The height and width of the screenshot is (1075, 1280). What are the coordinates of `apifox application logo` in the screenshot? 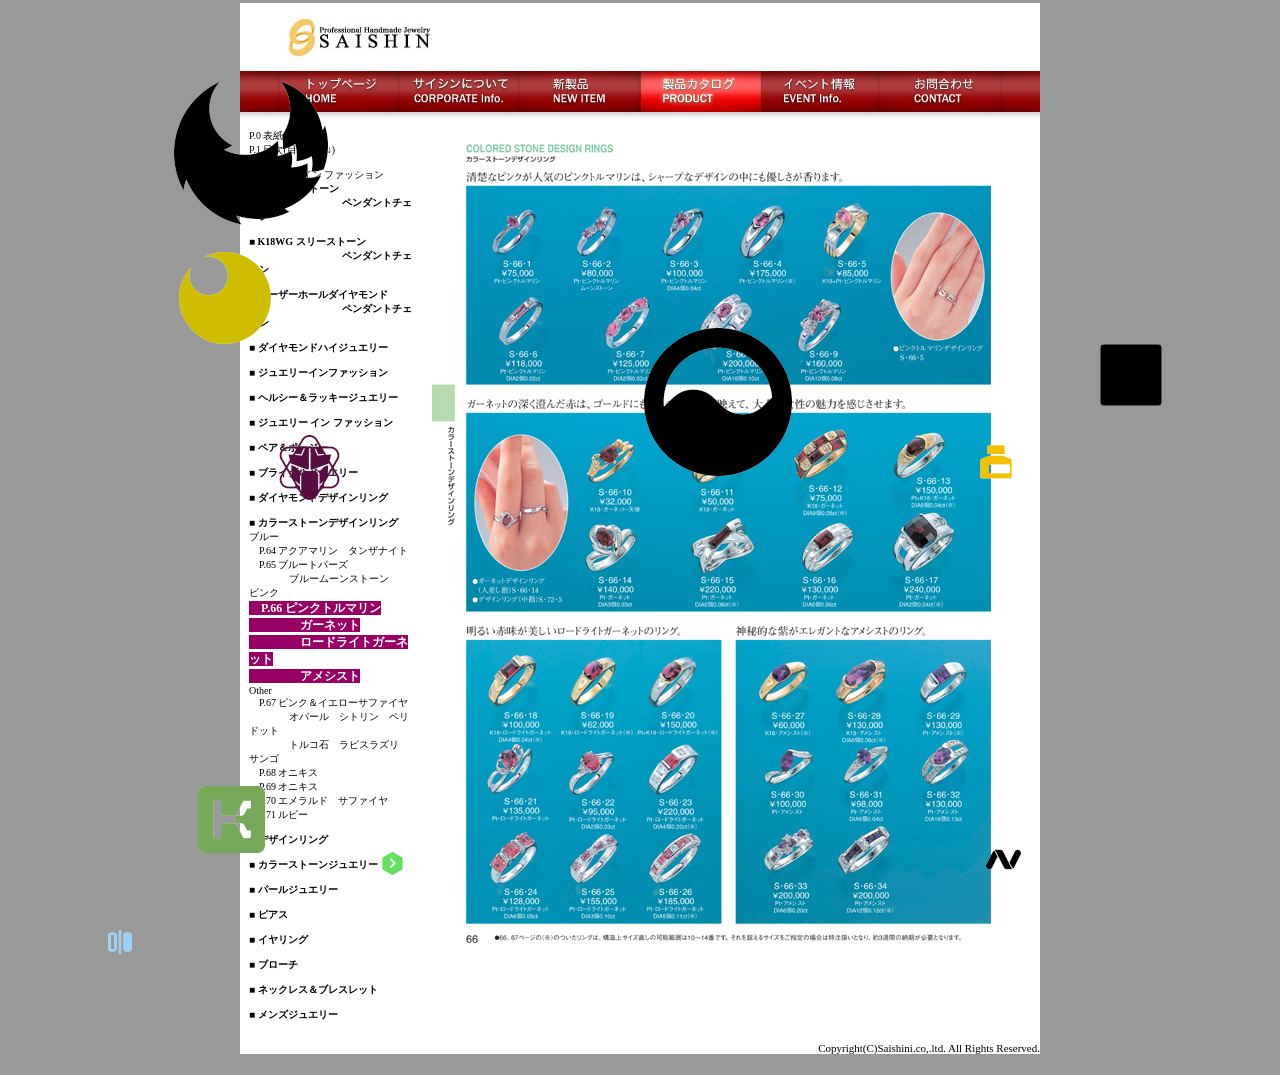 It's located at (251, 153).